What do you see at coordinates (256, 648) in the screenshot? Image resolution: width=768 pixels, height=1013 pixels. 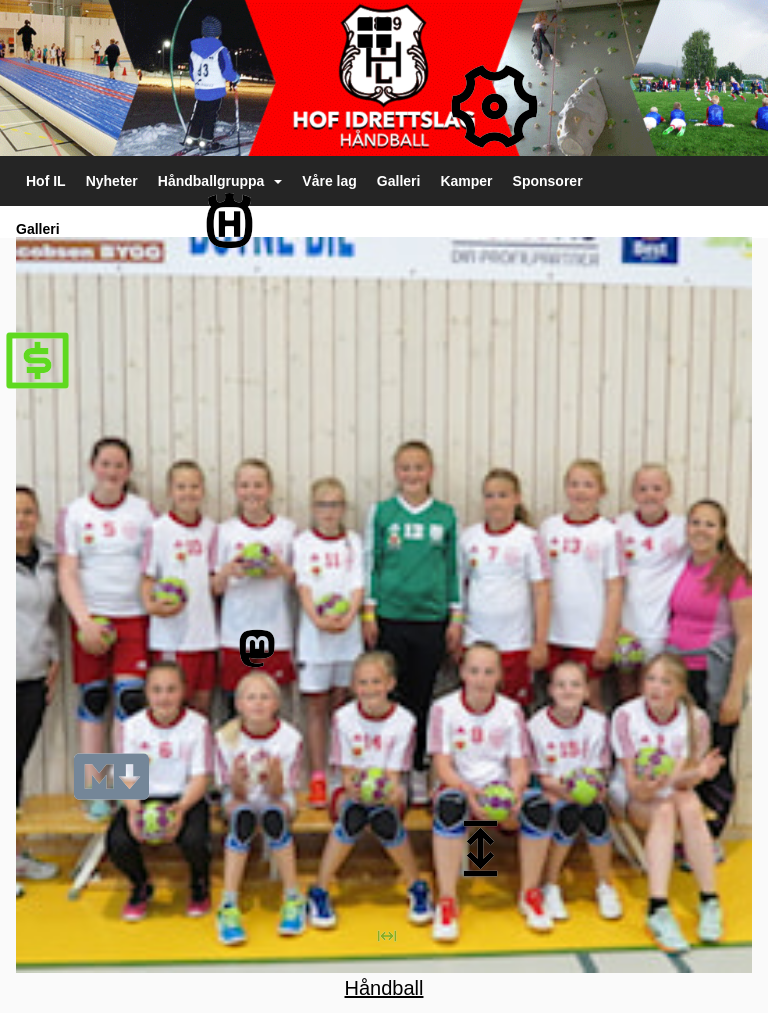 I see `open Mastodon app` at bounding box center [256, 648].